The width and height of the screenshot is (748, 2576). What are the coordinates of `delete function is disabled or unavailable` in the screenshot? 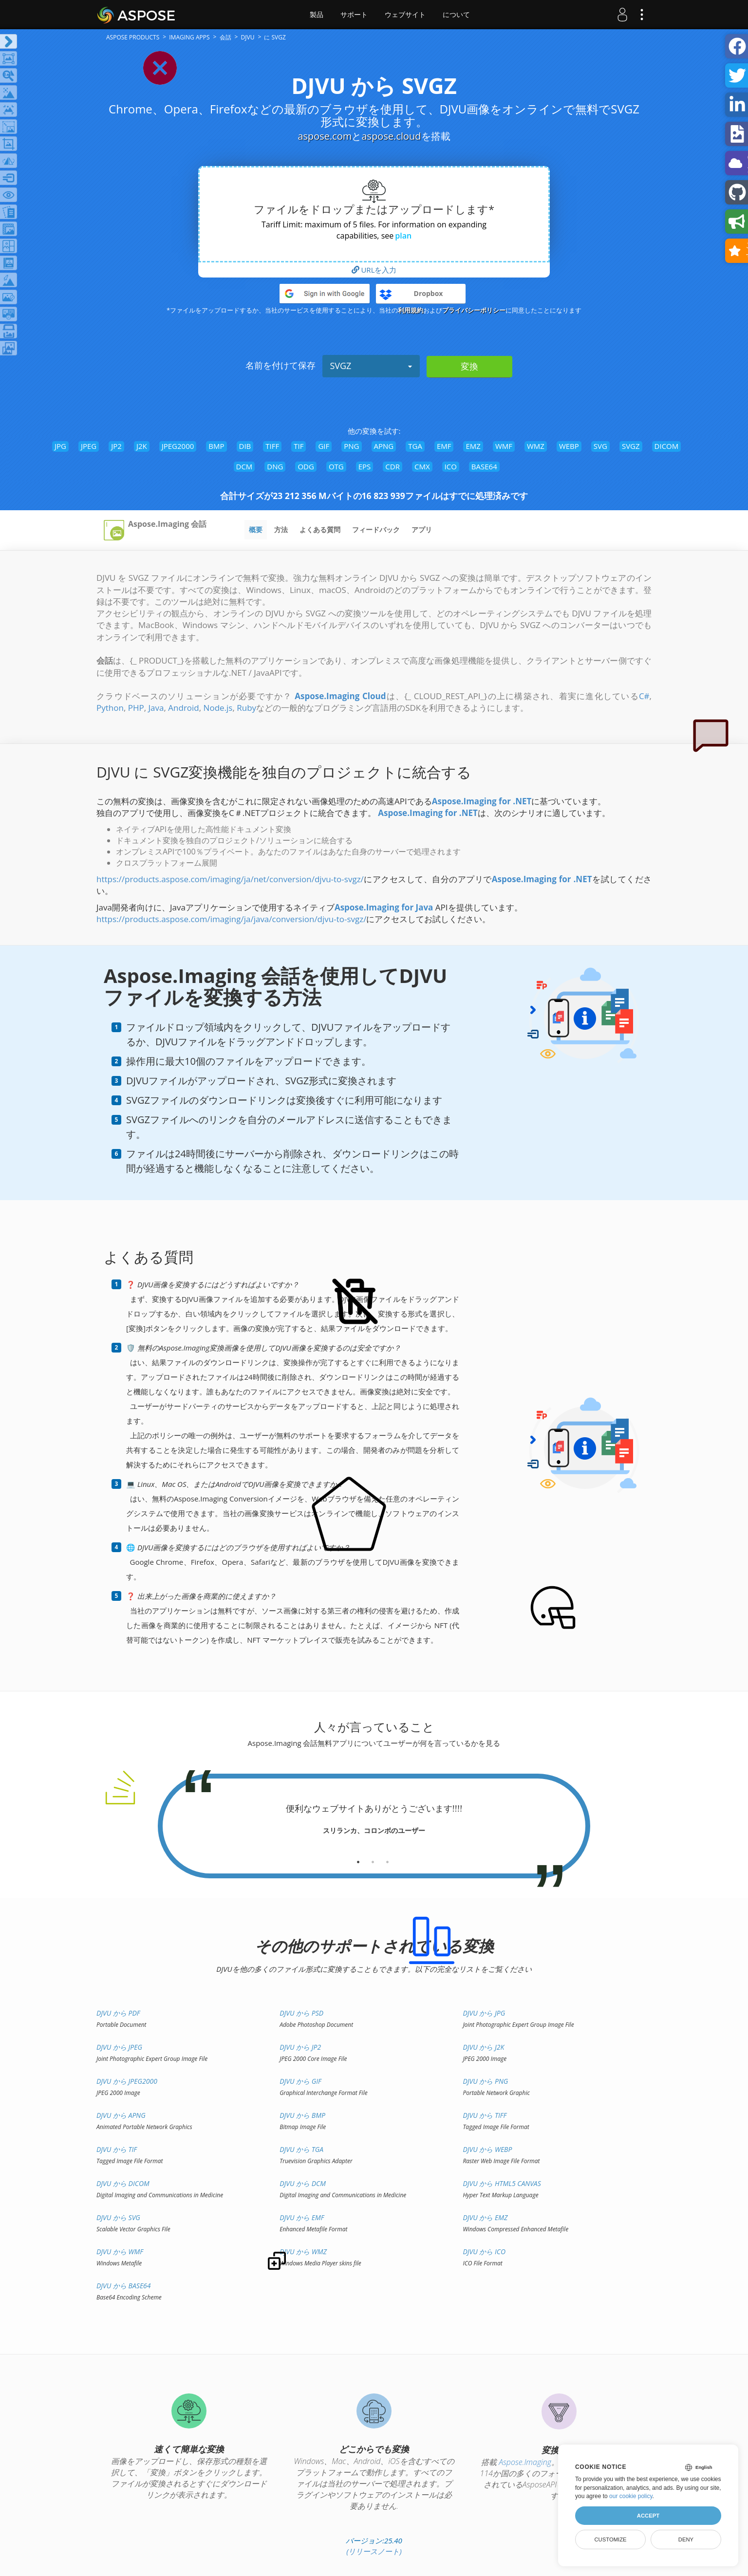 It's located at (355, 1301).